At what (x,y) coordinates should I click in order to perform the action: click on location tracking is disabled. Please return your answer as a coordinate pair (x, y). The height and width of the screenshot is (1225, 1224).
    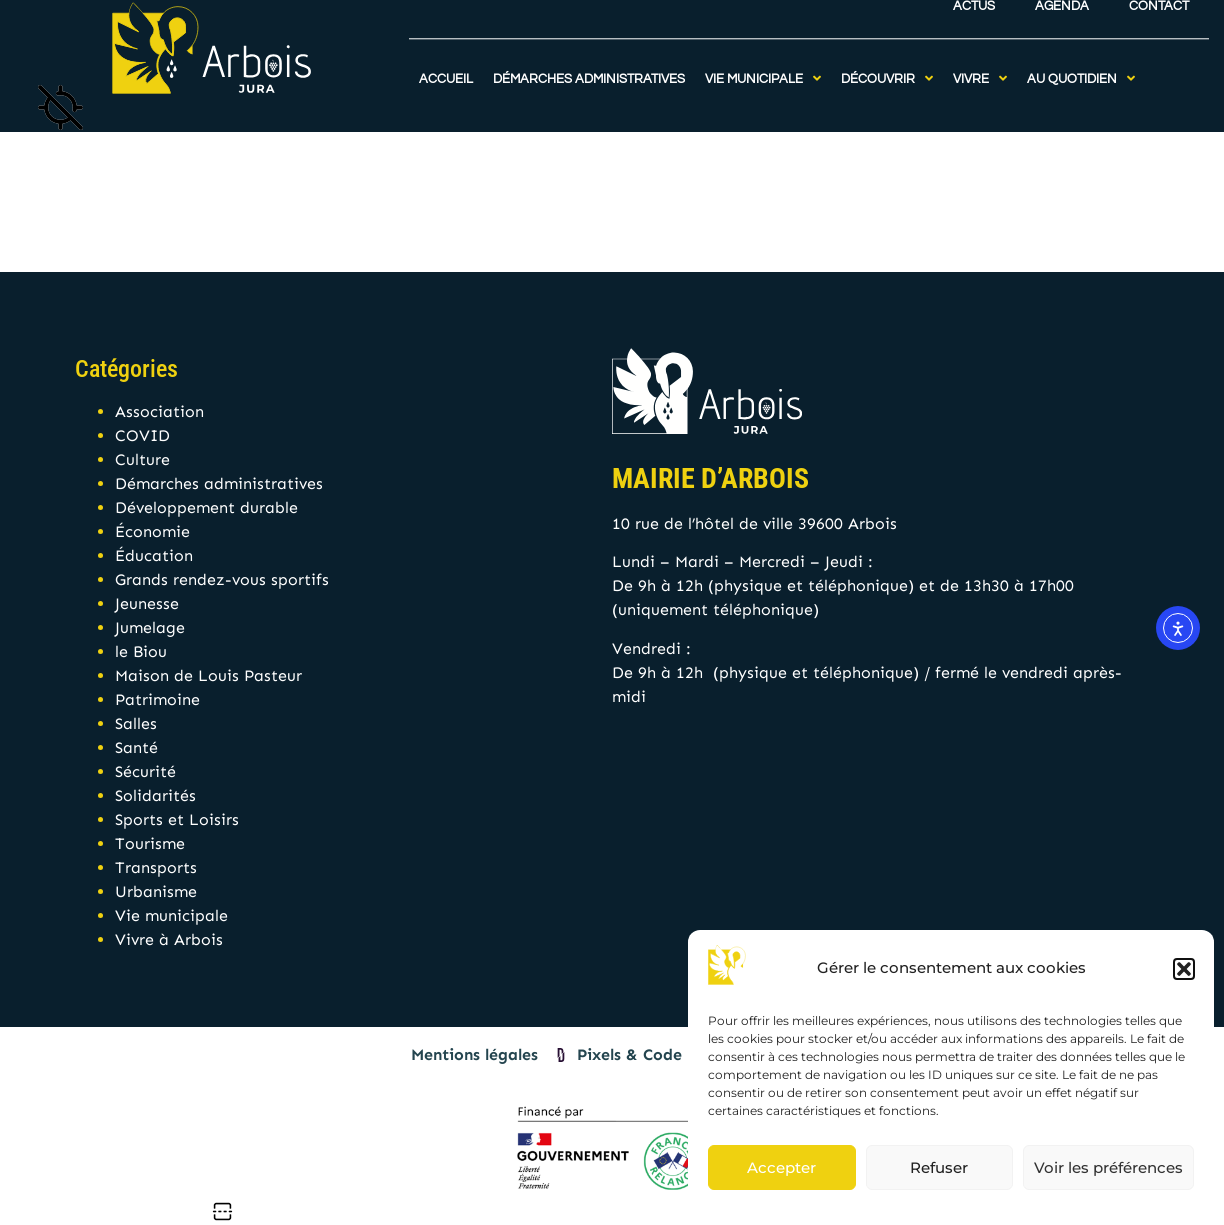
    Looking at the image, I should click on (60, 107).